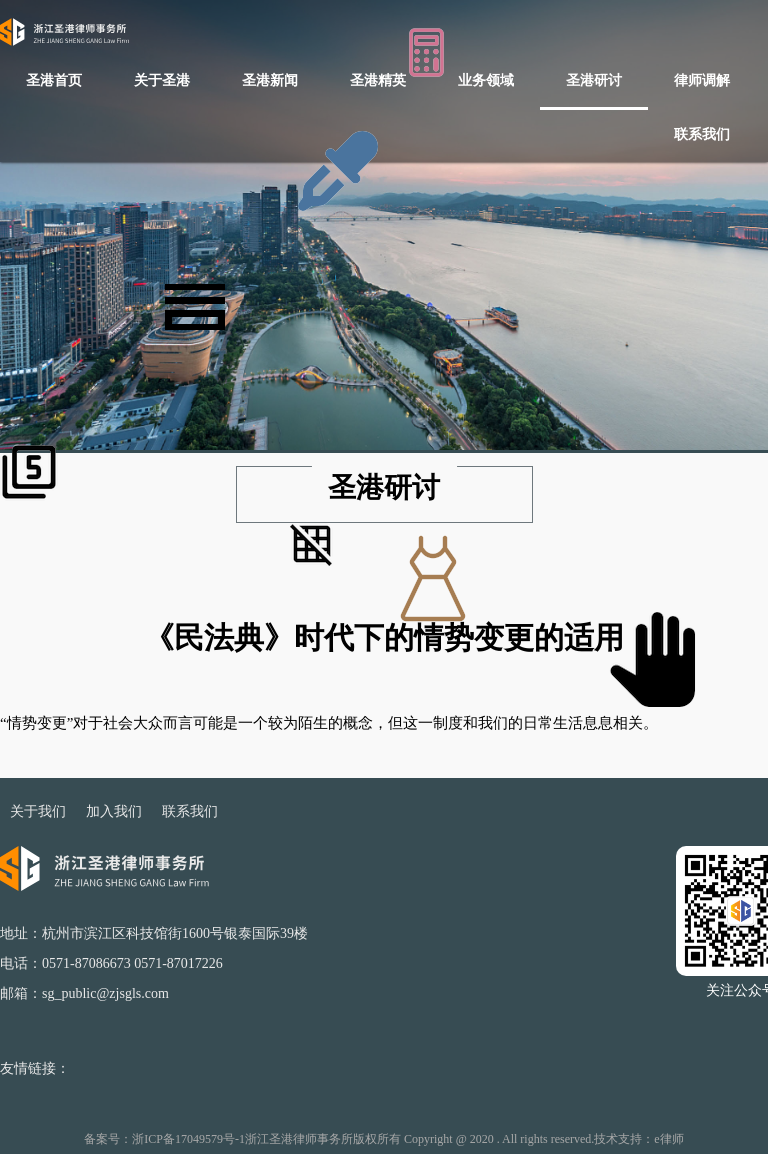 This screenshot has height=1154, width=768. I want to click on disable grid view, so click(312, 544).